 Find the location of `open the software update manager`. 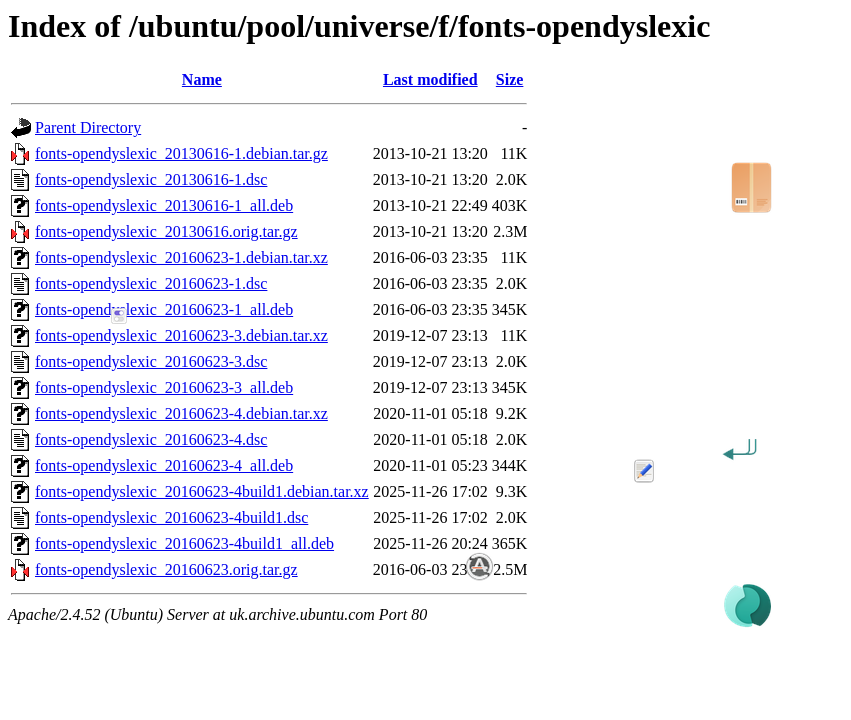

open the software update manager is located at coordinates (479, 566).